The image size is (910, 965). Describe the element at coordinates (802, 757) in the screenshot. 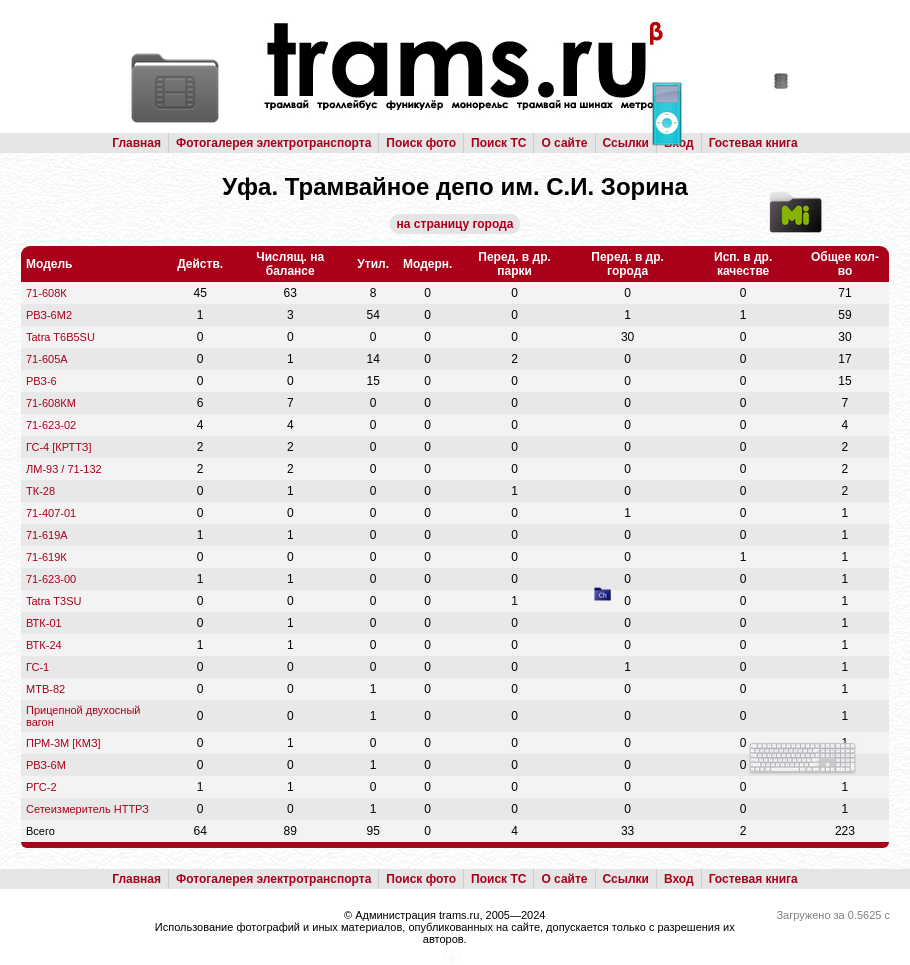

I see `connect a bluetooth keyboard` at that location.